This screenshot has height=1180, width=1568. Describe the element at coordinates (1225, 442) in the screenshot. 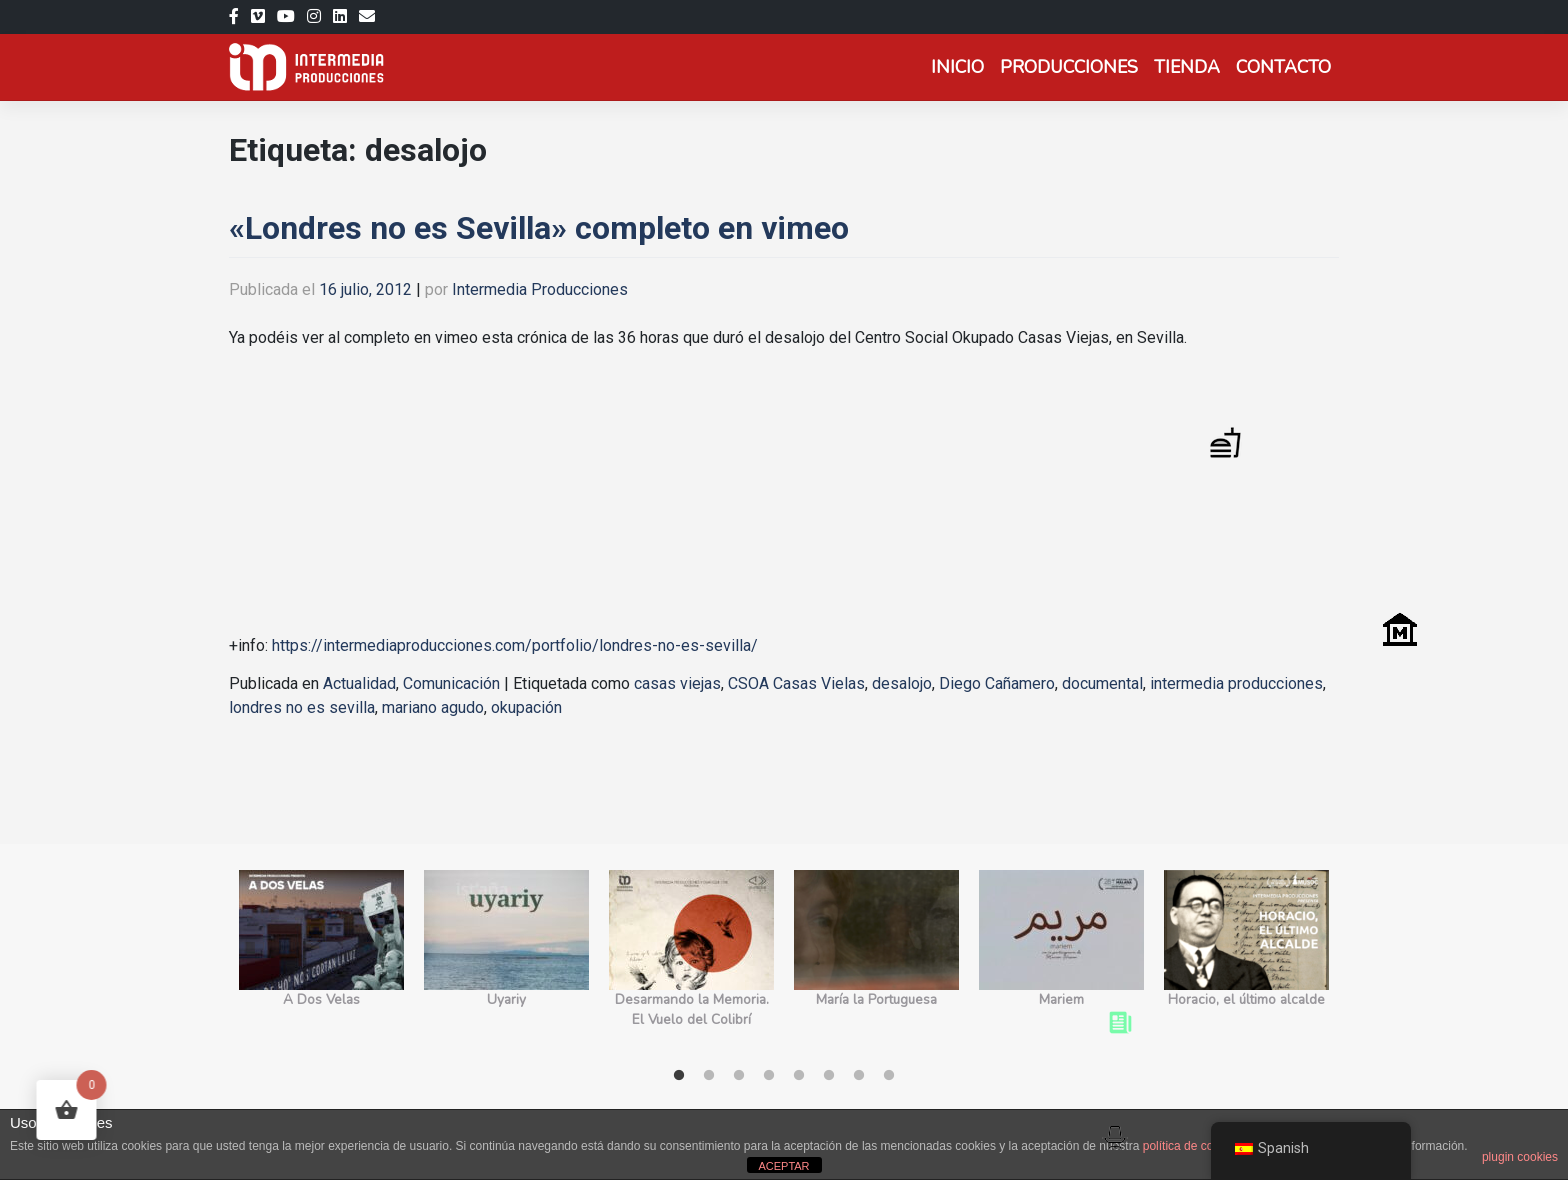

I see `find nearby fast food restaurants` at that location.